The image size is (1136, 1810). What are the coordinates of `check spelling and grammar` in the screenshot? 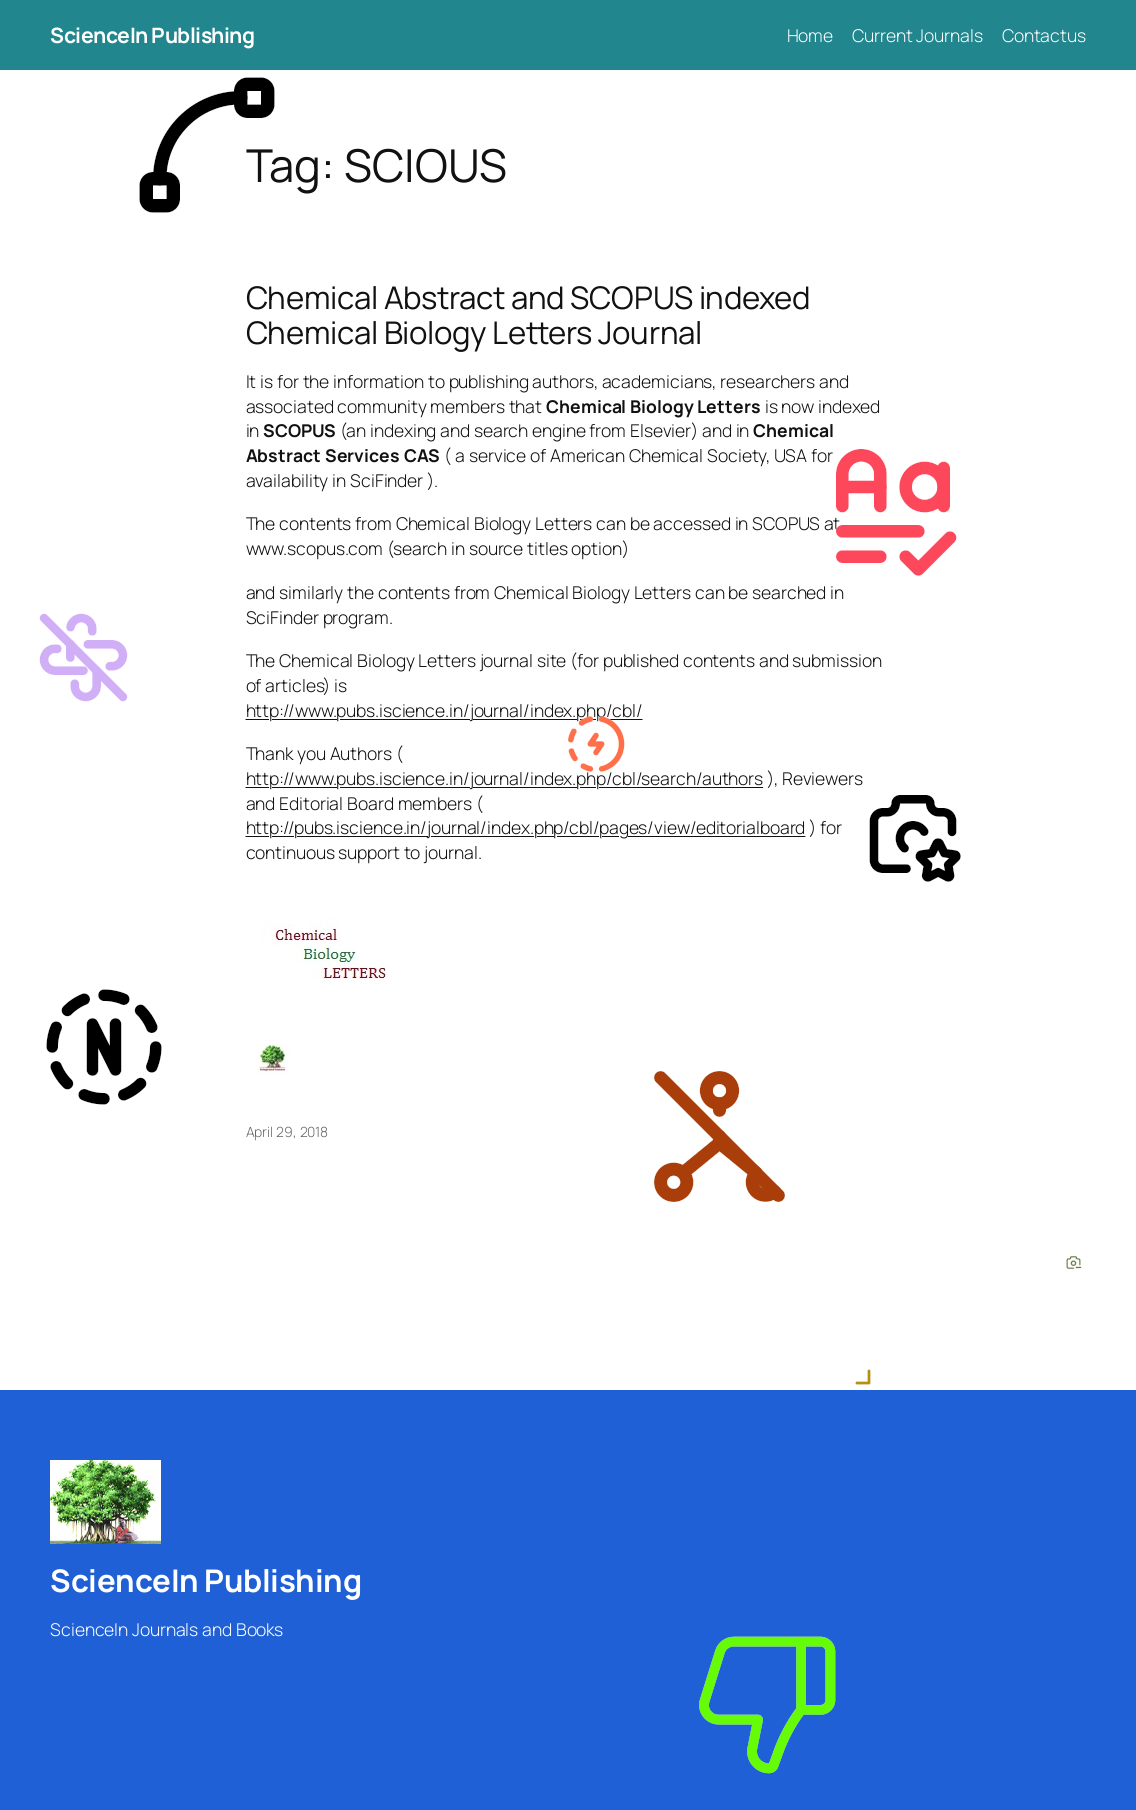 It's located at (893, 506).